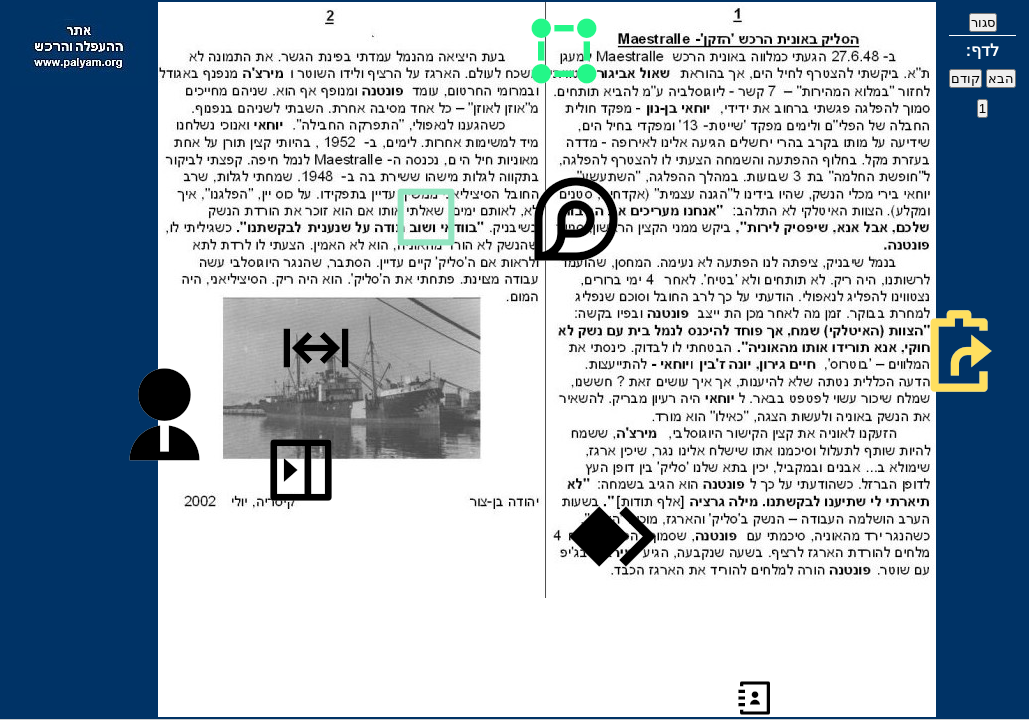 The height and width of the screenshot is (720, 1029). What do you see at coordinates (301, 470) in the screenshot?
I see `expand or show the sidebar panel` at bounding box center [301, 470].